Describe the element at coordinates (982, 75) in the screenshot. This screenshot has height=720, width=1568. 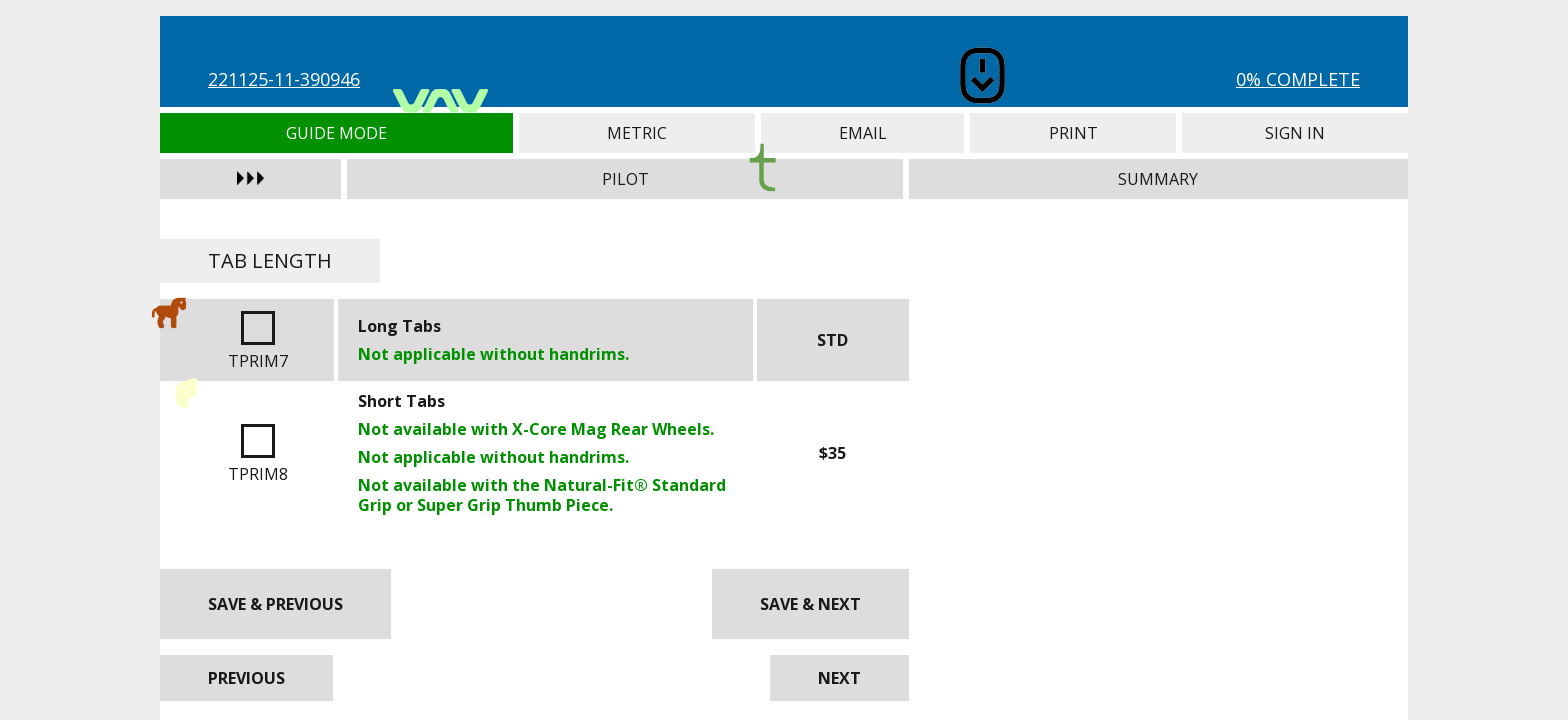
I see `scroll to bottom of page` at that location.